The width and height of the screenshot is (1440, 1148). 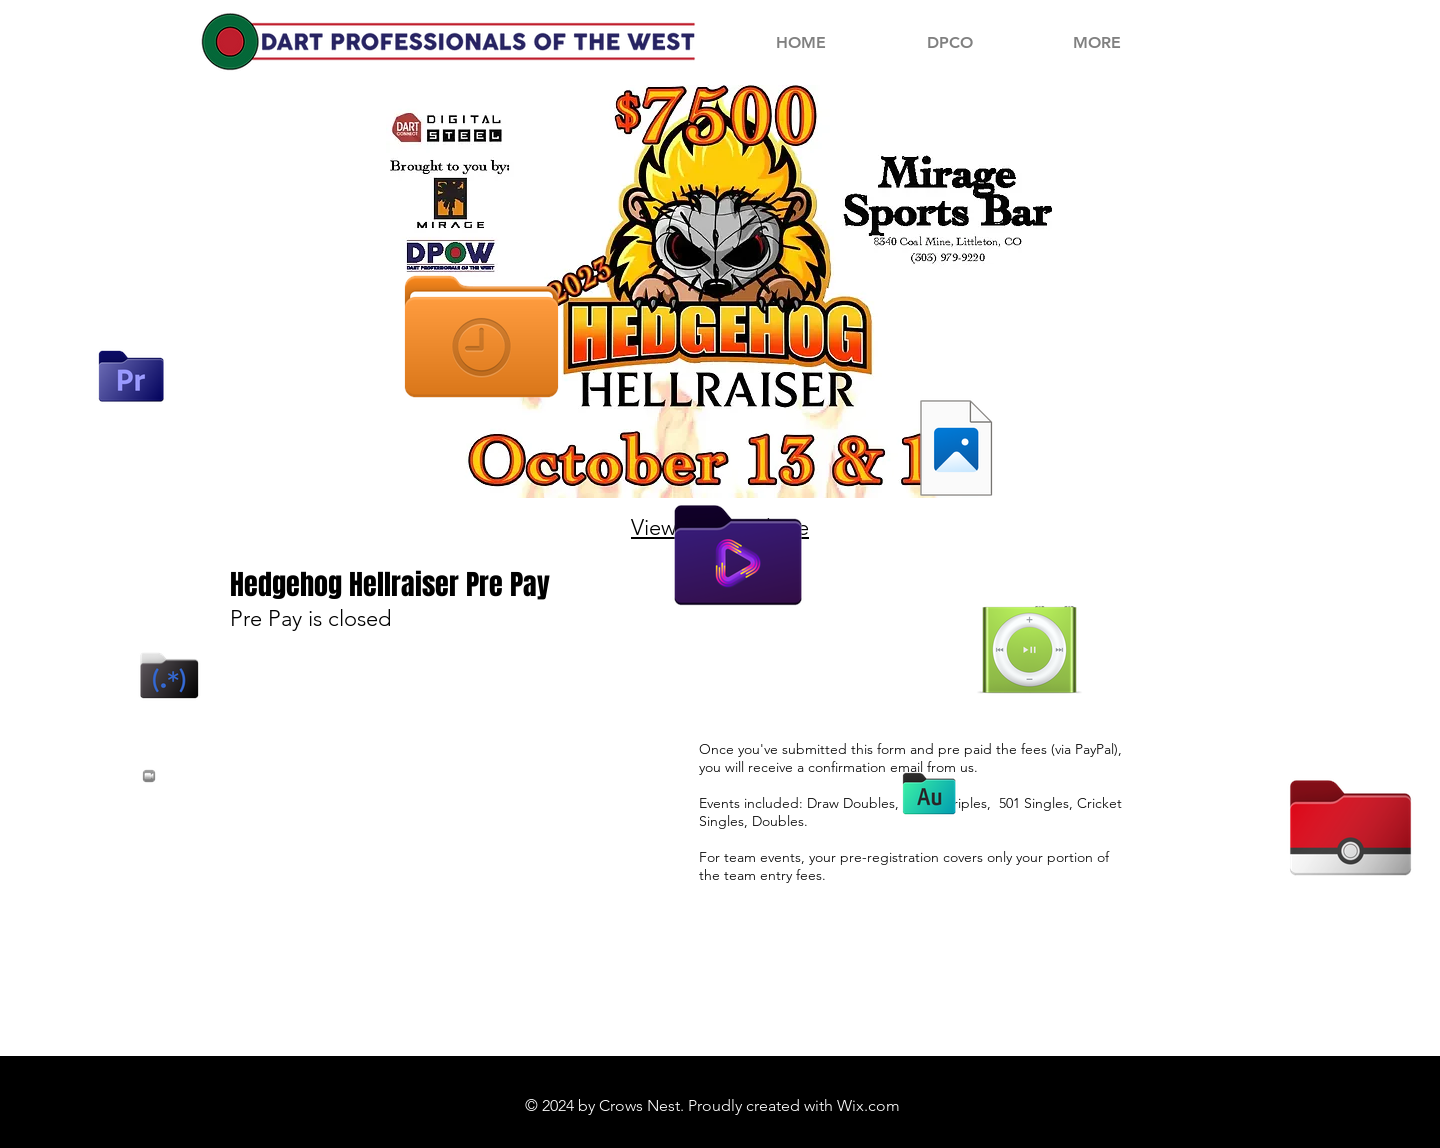 I want to click on open pokémon-themed folder, so click(x=1350, y=831).